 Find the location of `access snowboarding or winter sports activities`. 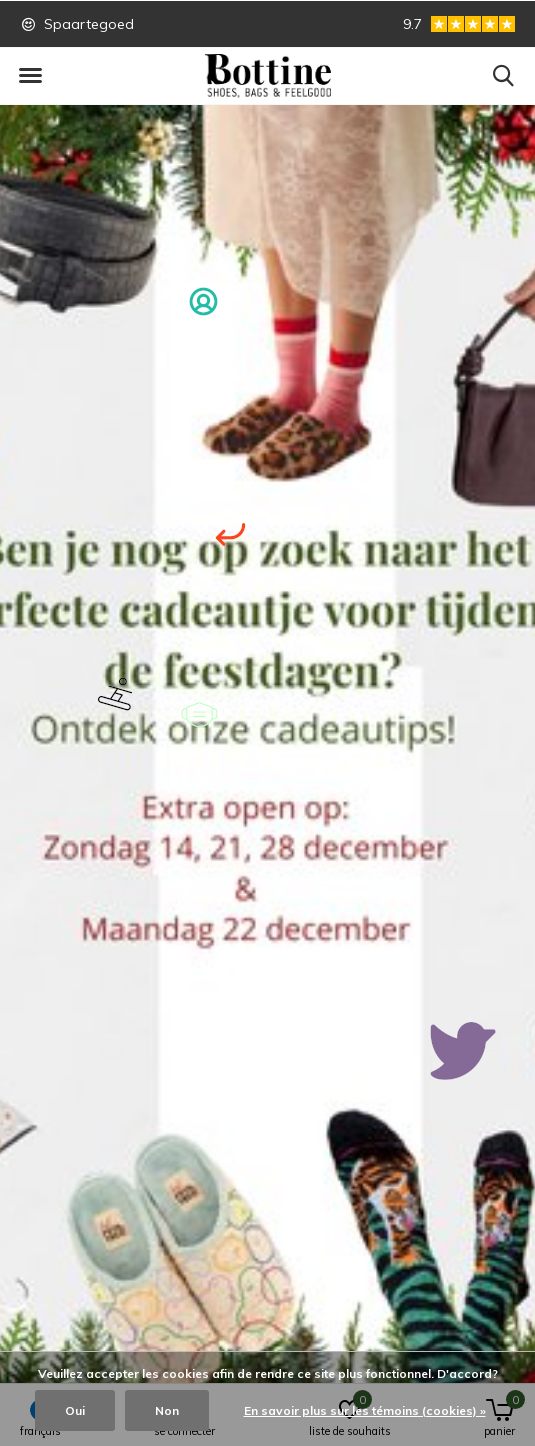

access snowboarding or winter sports activities is located at coordinates (117, 694).